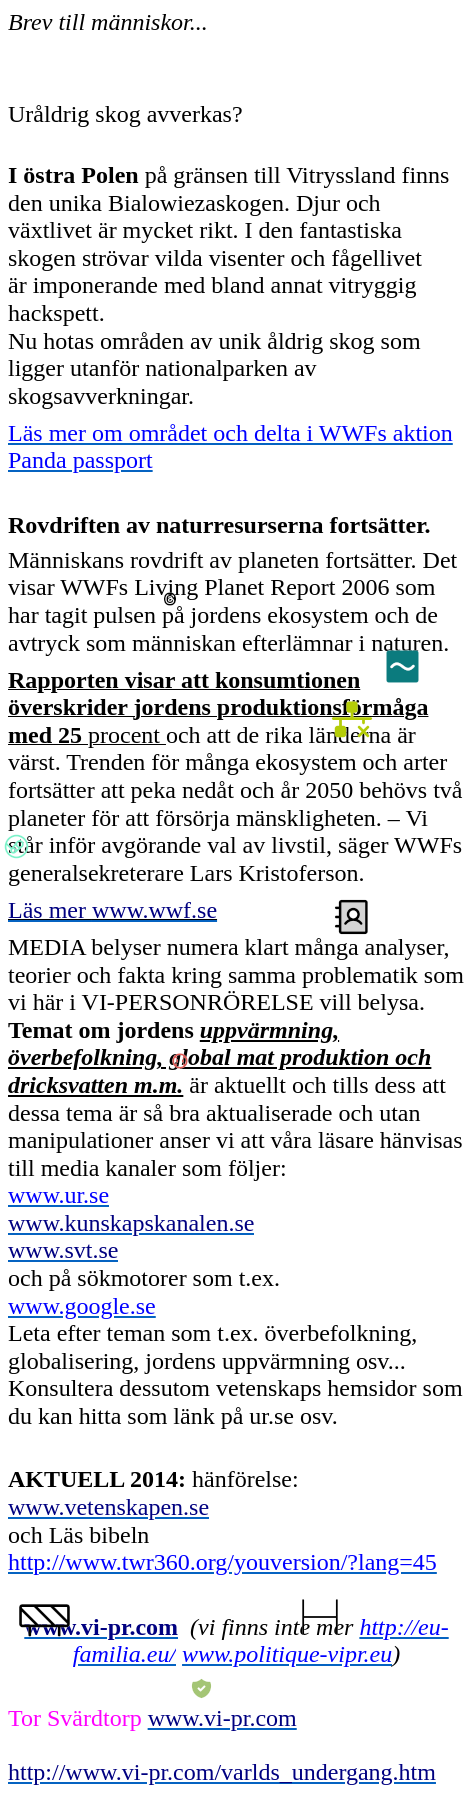 The height and width of the screenshot is (1794, 473). Describe the element at coordinates (16, 846) in the screenshot. I see `open Steam gaming platform` at that location.